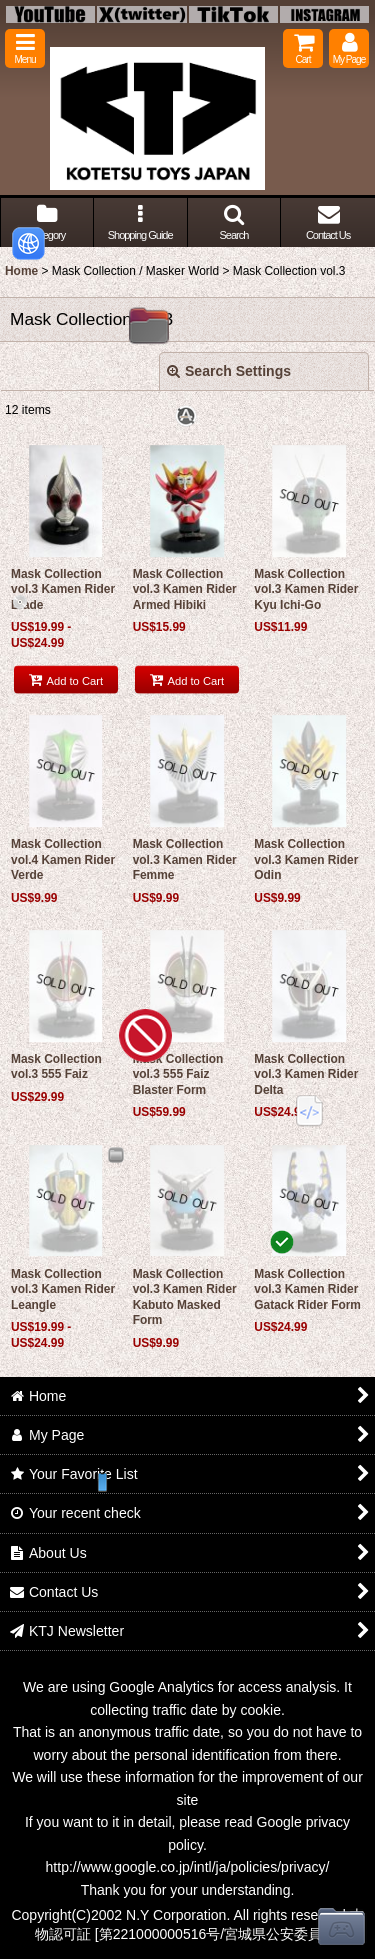 Image resolution: width=375 pixels, height=1959 pixels. I want to click on indicates an open or expanded folder, so click(149, 325).